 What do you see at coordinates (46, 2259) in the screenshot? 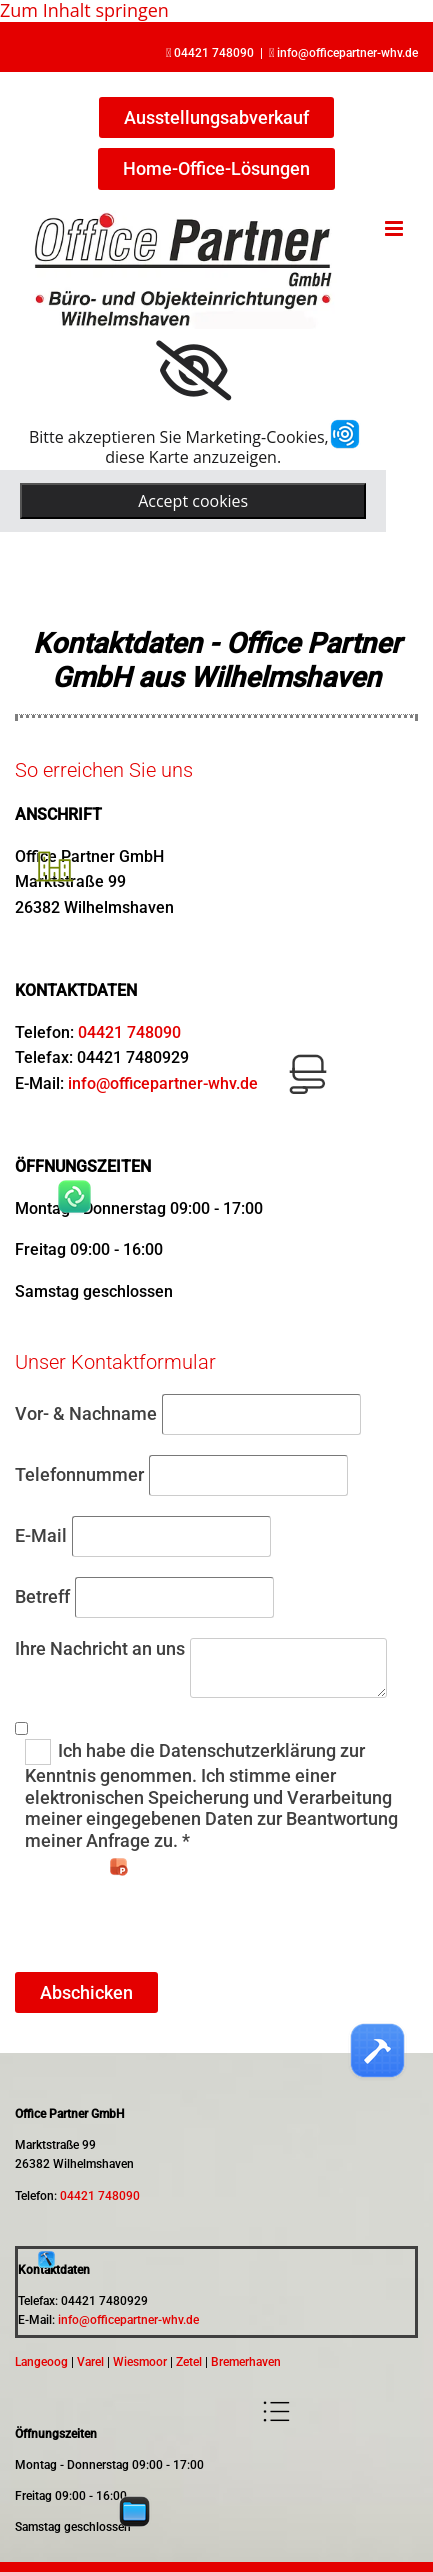
I see `open jockey media player app` at bounding box center [46, 2259].